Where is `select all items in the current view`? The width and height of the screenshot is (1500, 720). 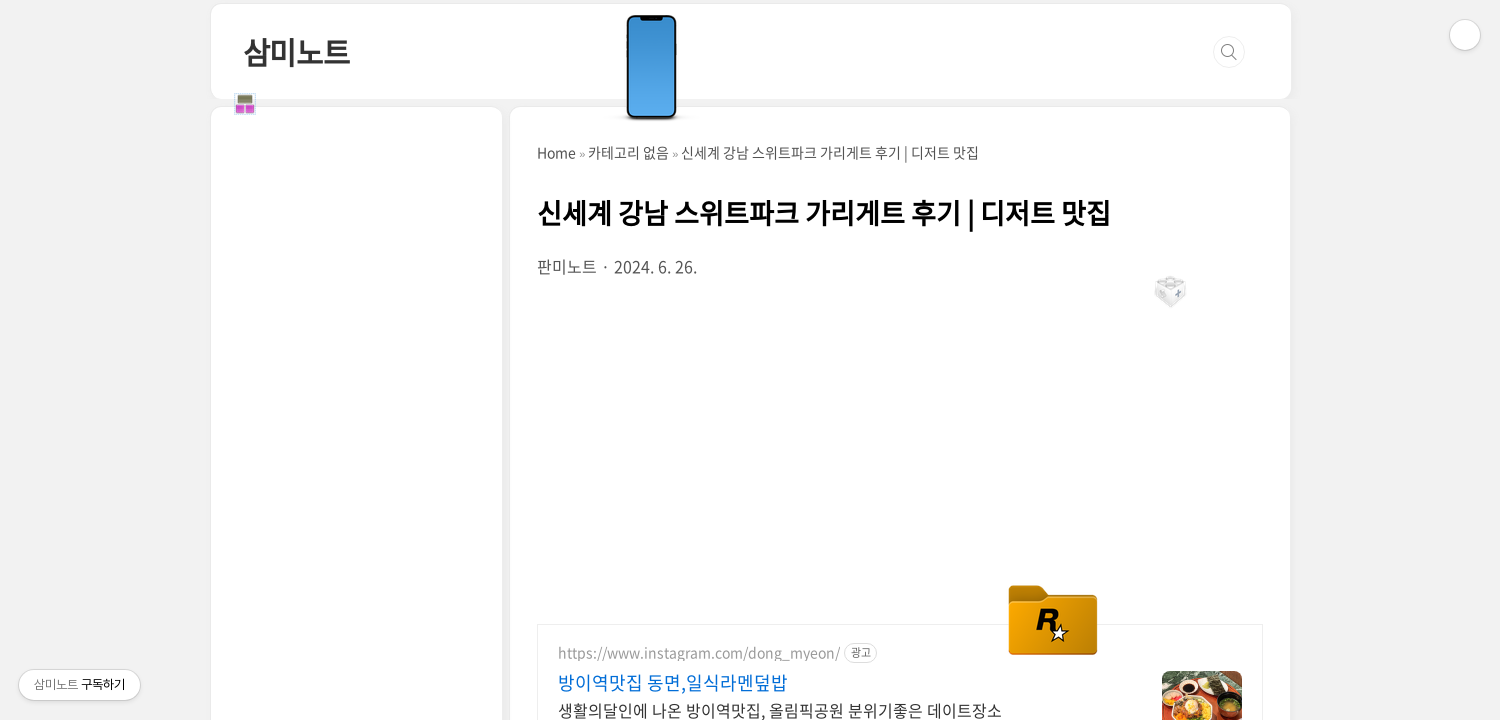
select all items in the current view is located at coordinates (245, 104).